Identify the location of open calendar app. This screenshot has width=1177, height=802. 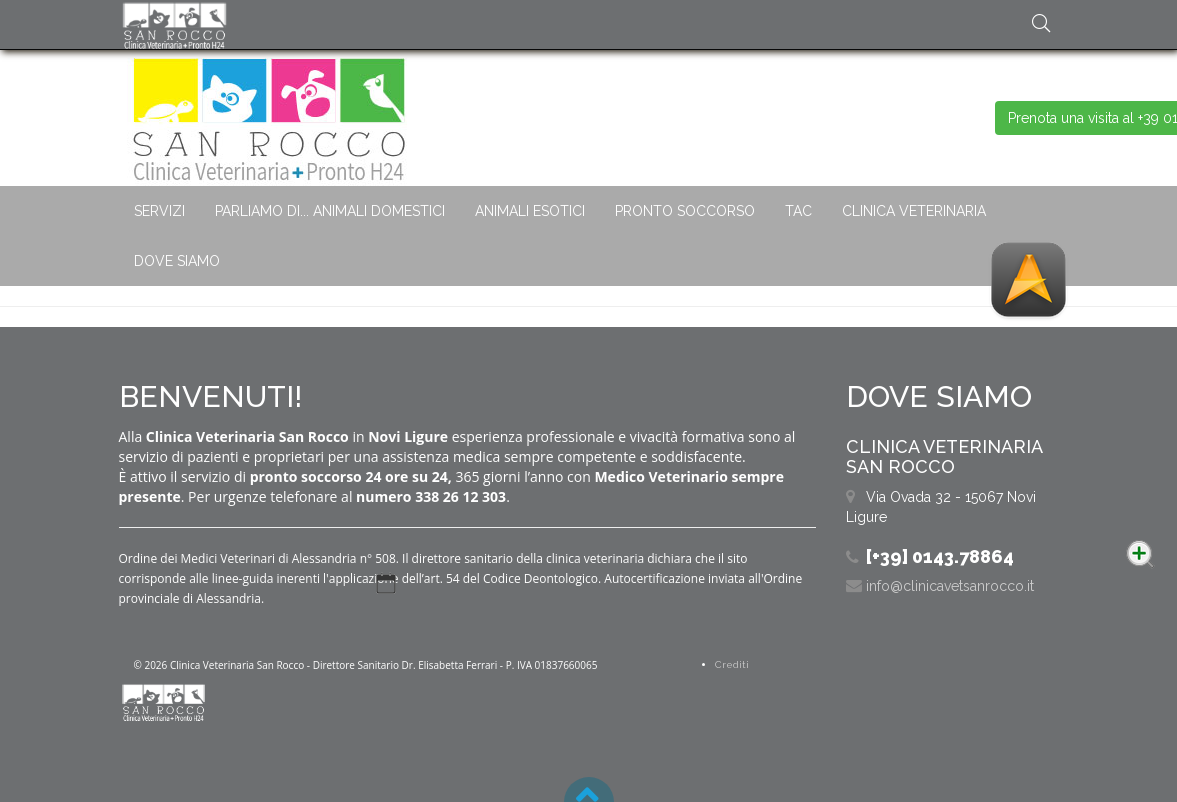
(386, 584).